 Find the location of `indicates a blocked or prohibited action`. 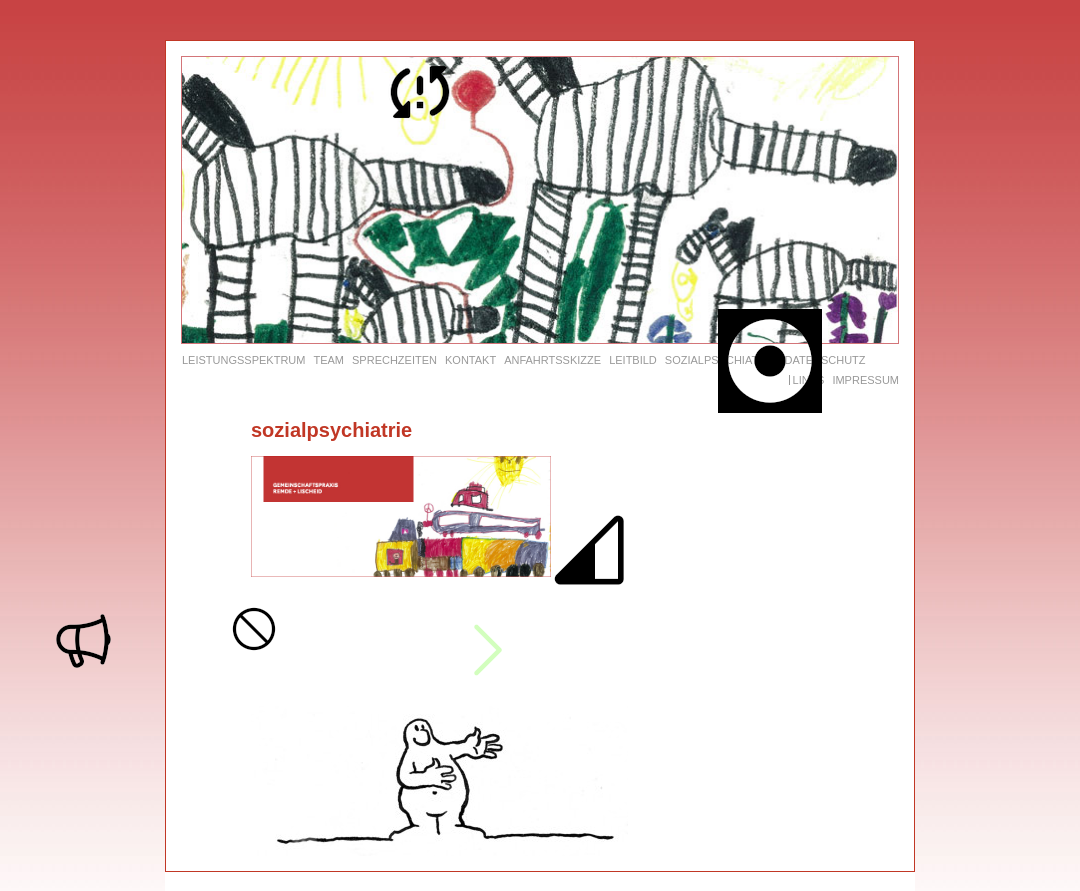

indicates a blocked or prohibited action is located at coordinates (254, 629).